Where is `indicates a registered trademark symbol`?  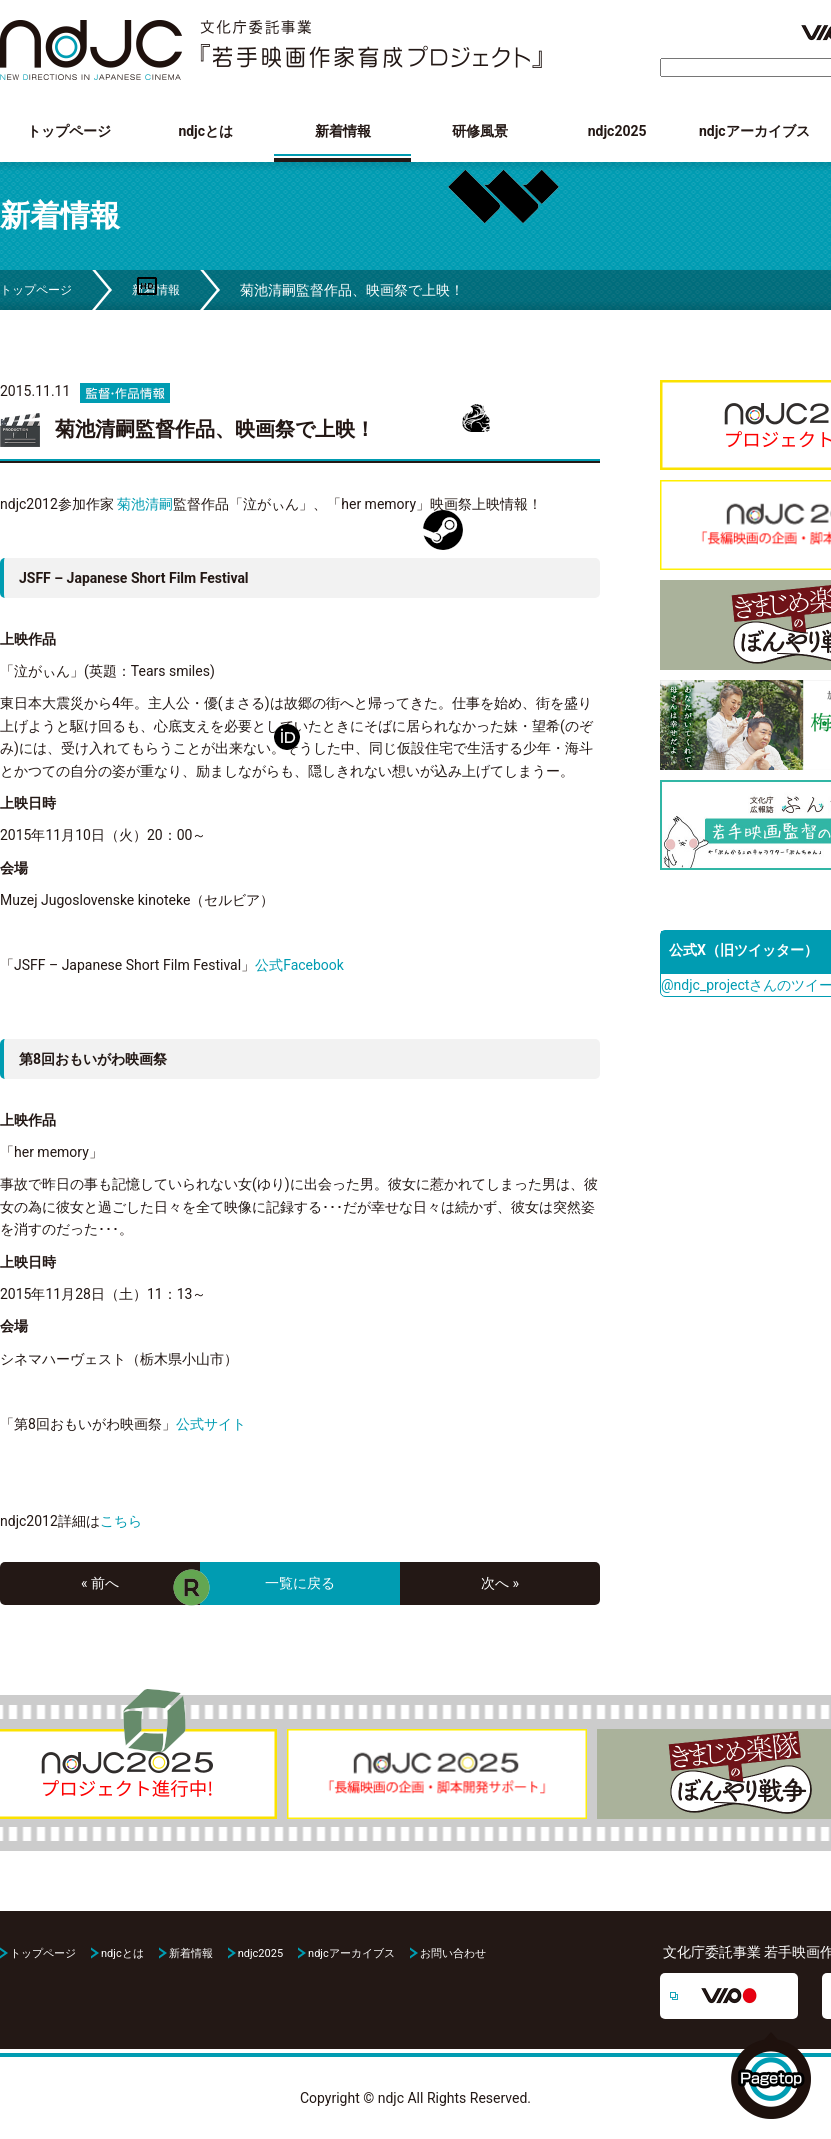 indicates a registered trademark symbol is located at coordinates (191, 1587).